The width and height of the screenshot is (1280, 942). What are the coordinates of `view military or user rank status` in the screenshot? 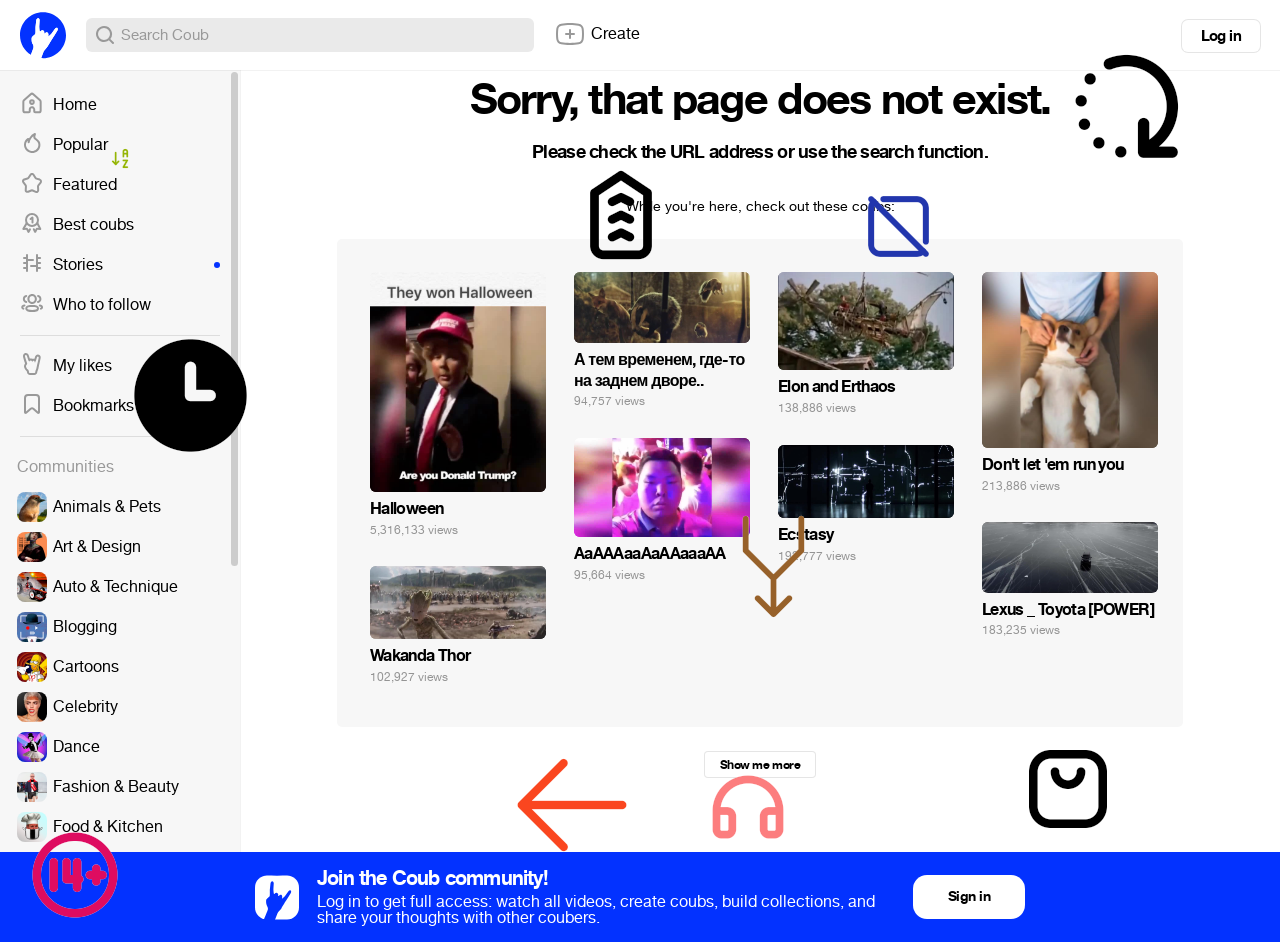 It's located at (621, 215).